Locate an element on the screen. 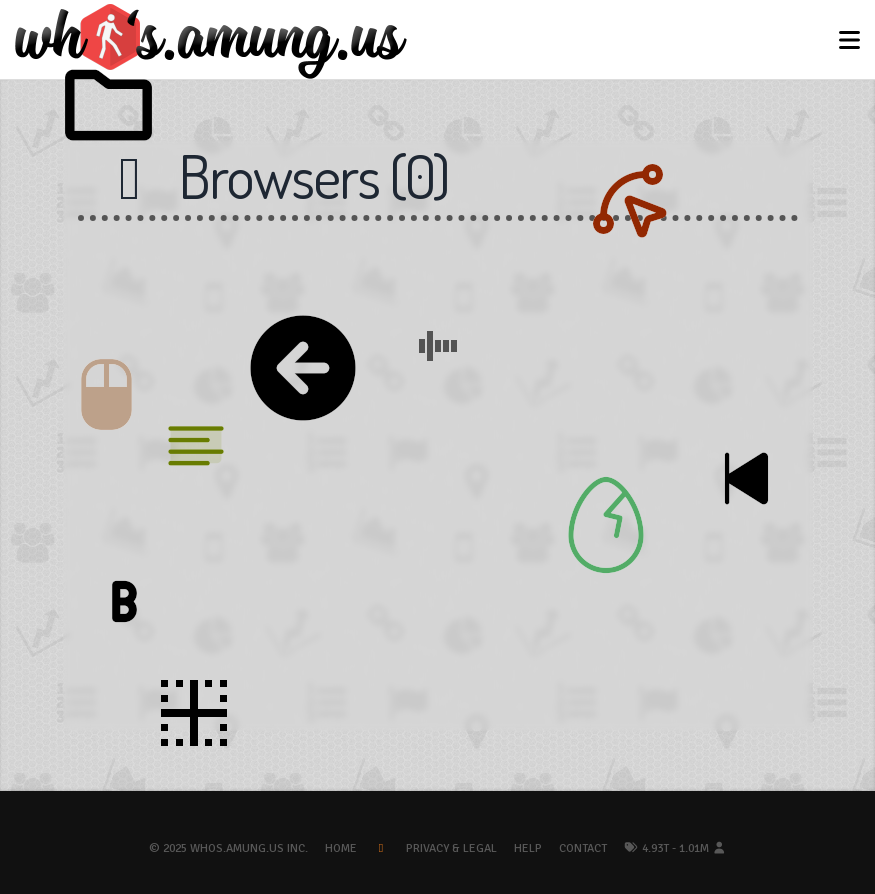  open file folder is located at coordinates (108, 103).